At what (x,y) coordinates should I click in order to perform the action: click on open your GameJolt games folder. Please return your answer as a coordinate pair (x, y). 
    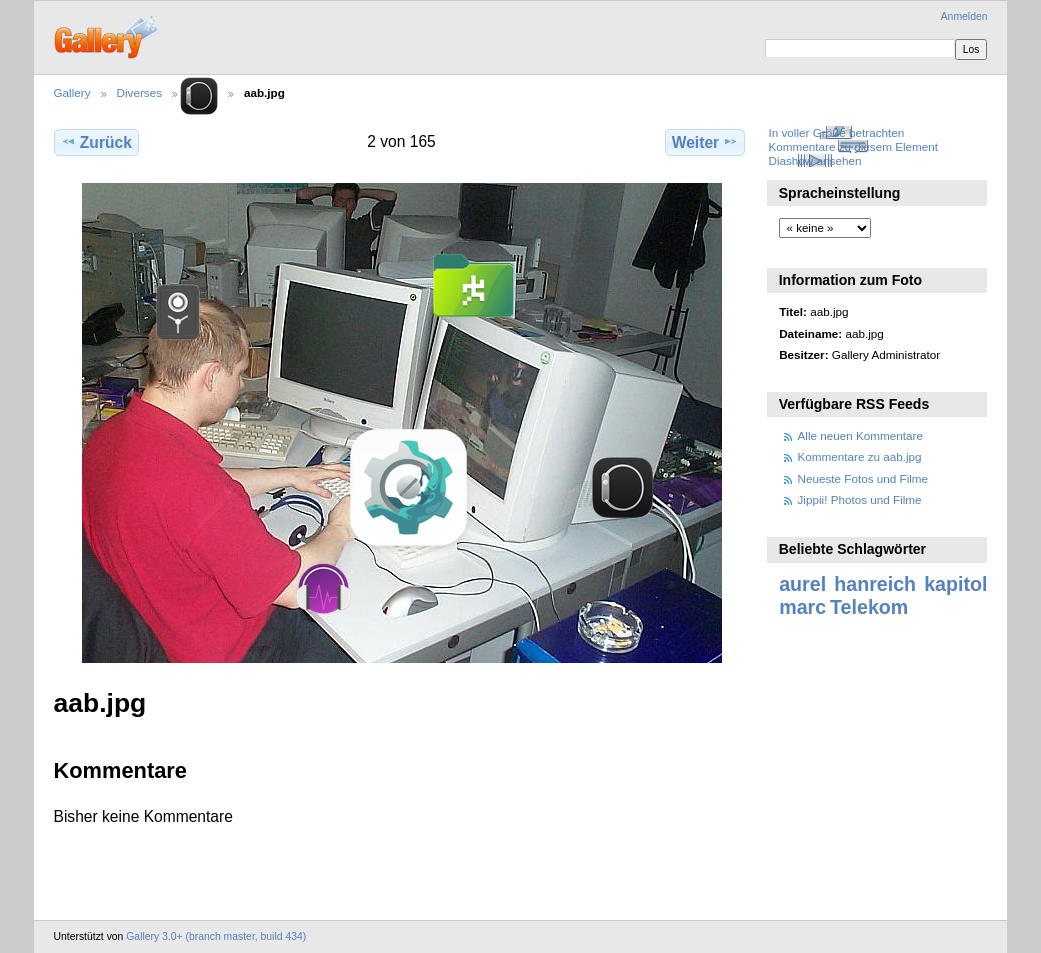
    Looking at the image, I should click on (473, 287).